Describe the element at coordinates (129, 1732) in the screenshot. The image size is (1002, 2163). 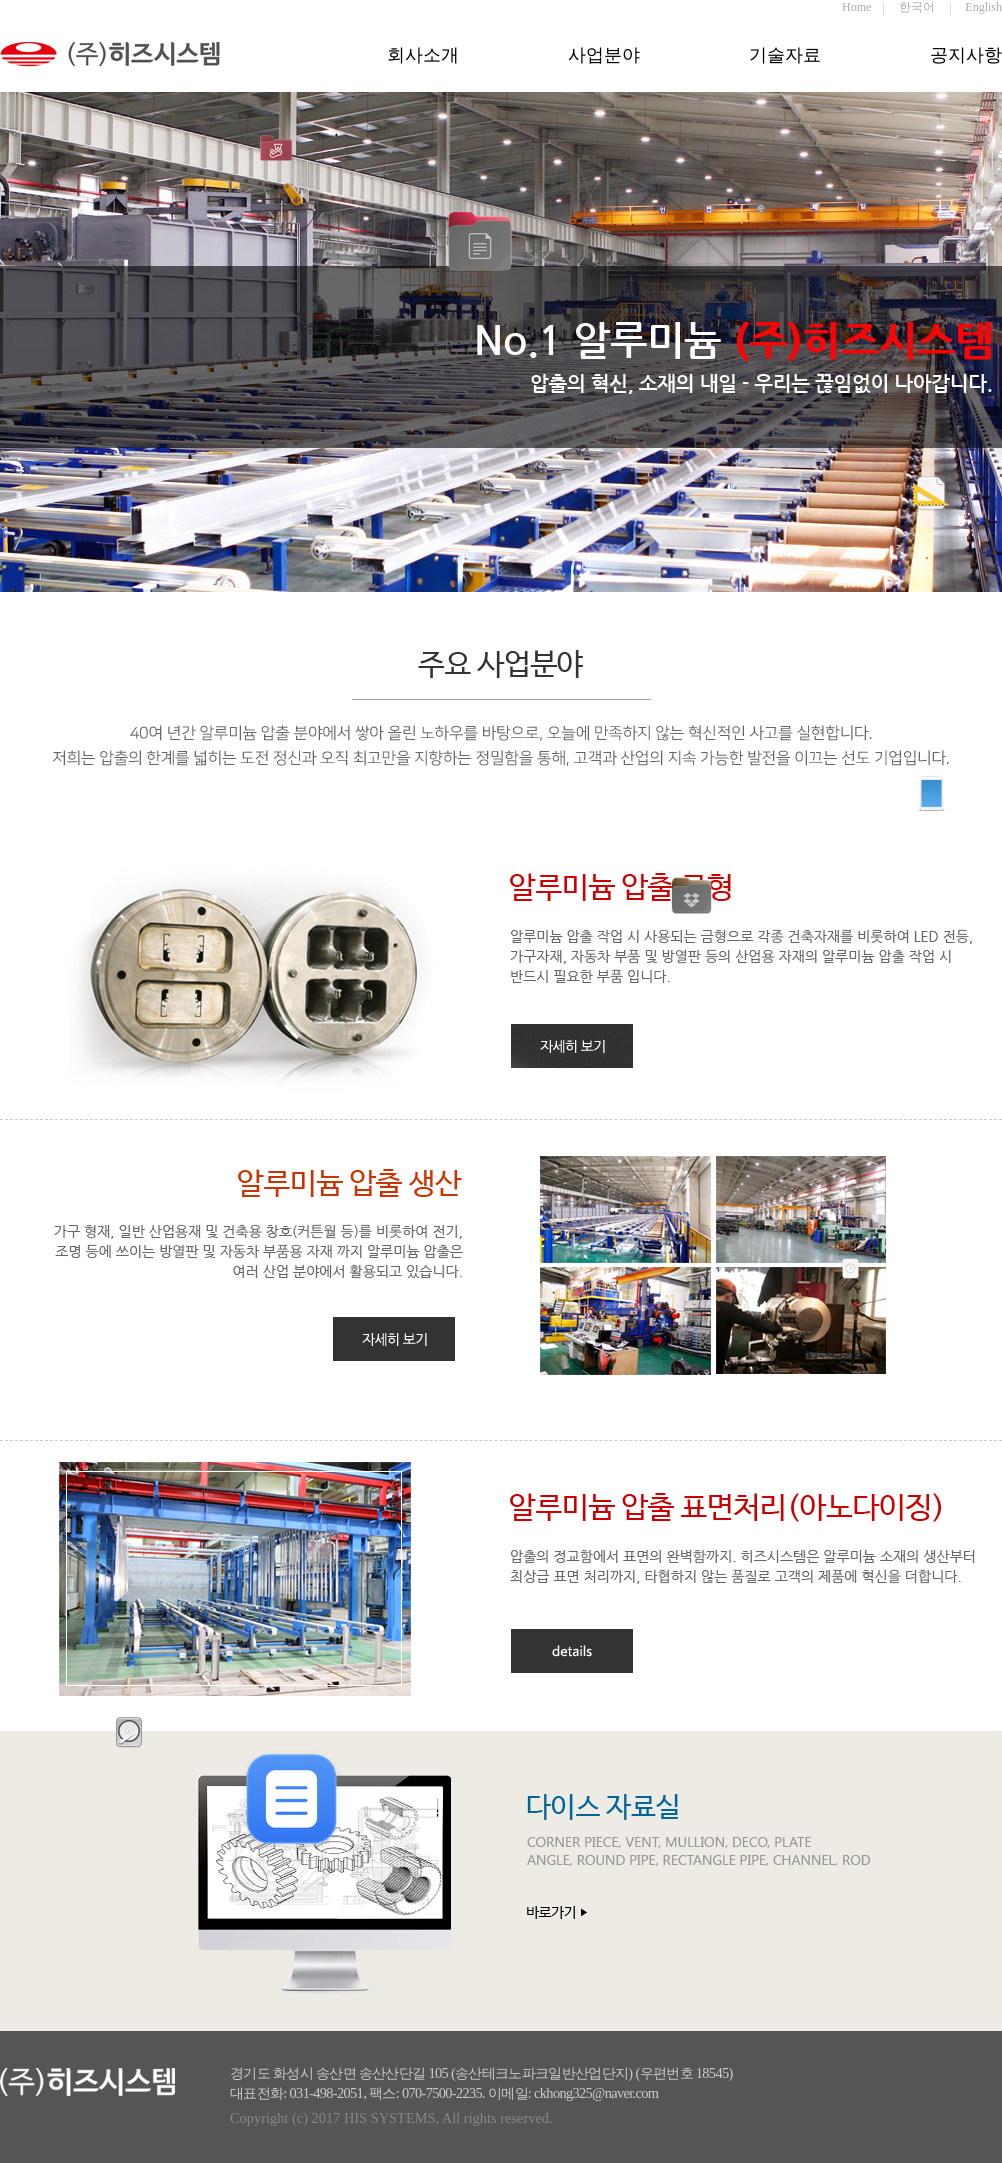
I see `open disk utility application` at that location.